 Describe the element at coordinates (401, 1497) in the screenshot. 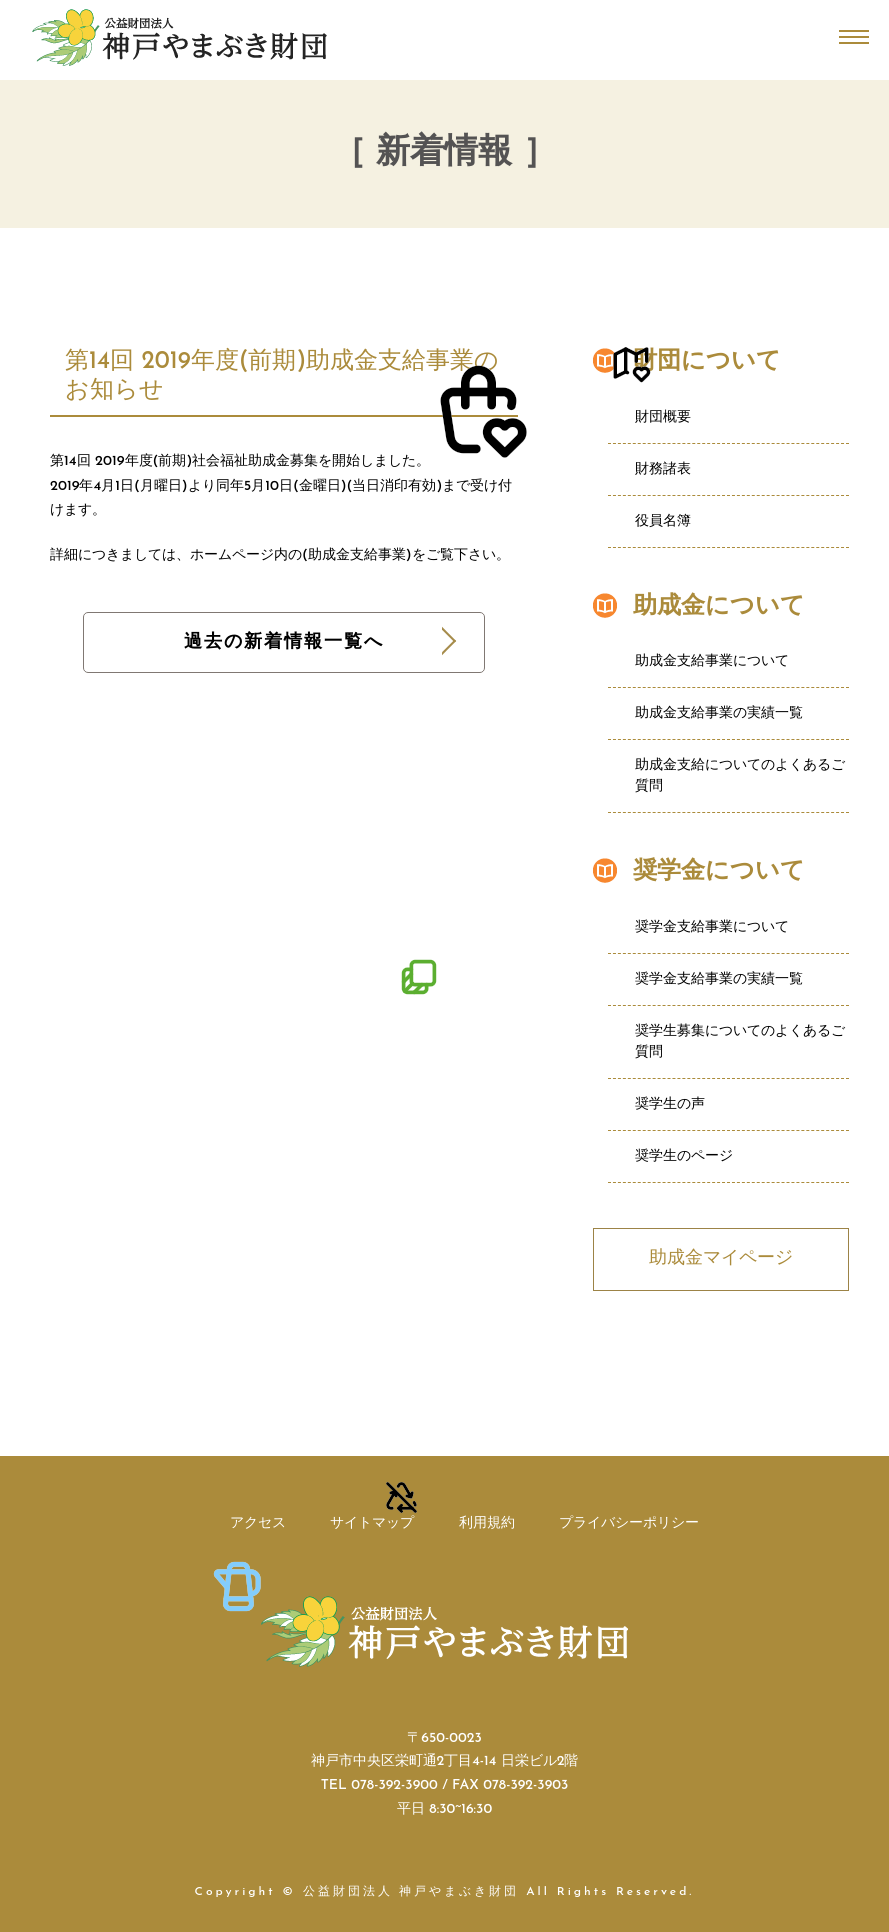

I see `recycling unavailable or disabled` at that location.